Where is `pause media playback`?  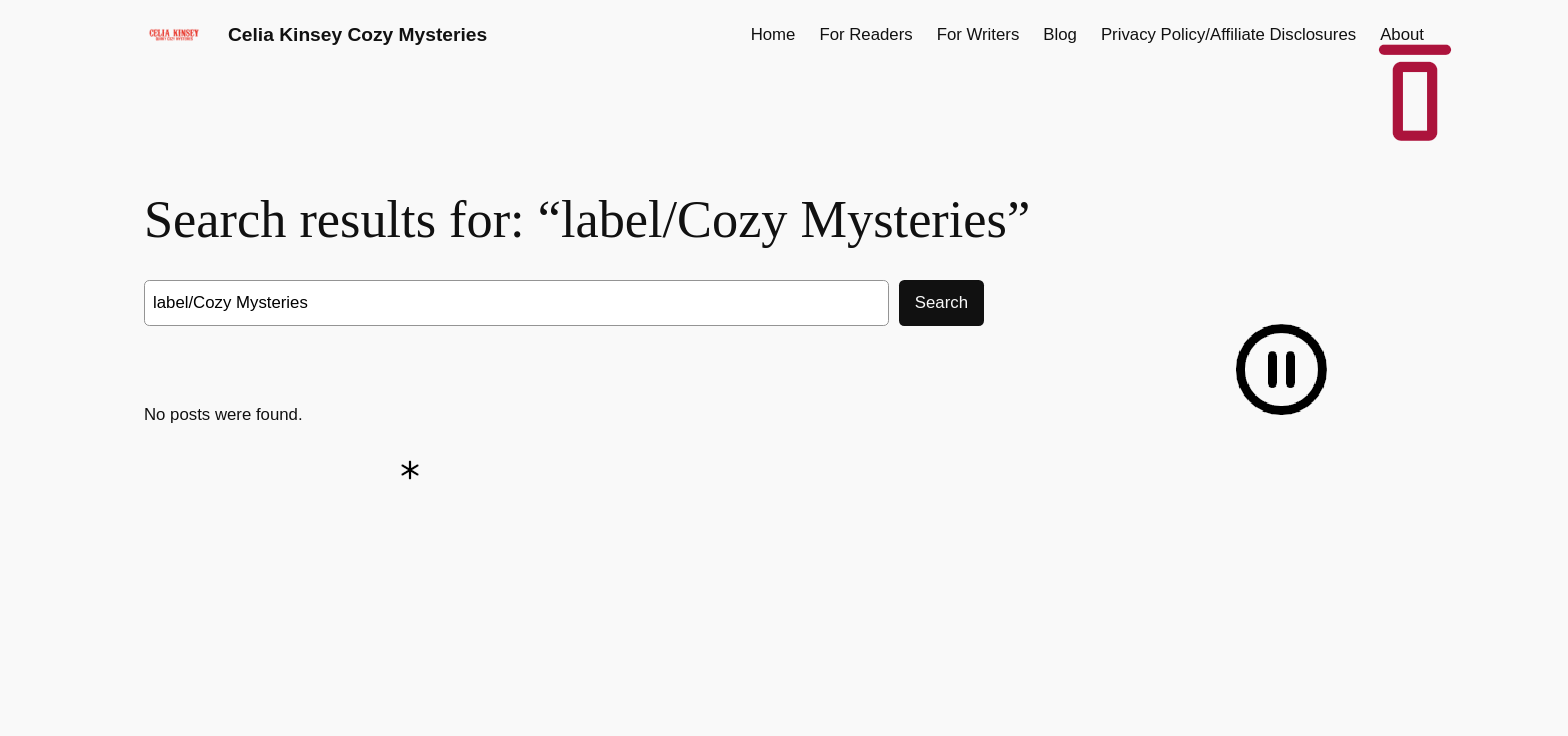
pause media playback is located at coordinates (1281, 369).